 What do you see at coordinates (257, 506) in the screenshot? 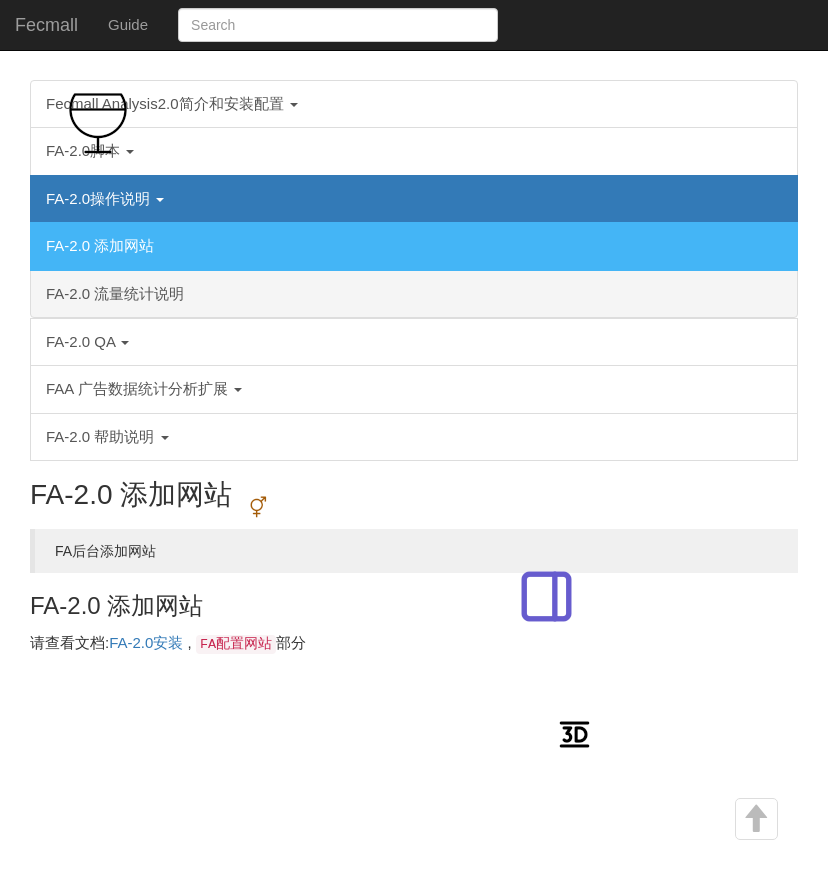
I see `select intersex gender identity` at bounding box center [257, 506].